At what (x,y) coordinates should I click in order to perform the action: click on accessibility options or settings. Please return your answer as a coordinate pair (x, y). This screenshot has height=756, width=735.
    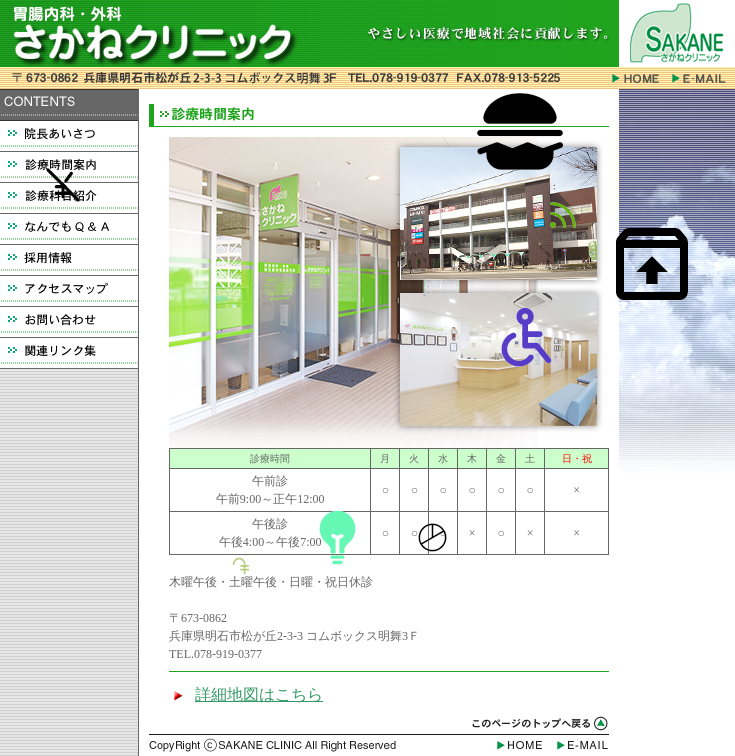
    Looking at the image, I should click on (528, 337).